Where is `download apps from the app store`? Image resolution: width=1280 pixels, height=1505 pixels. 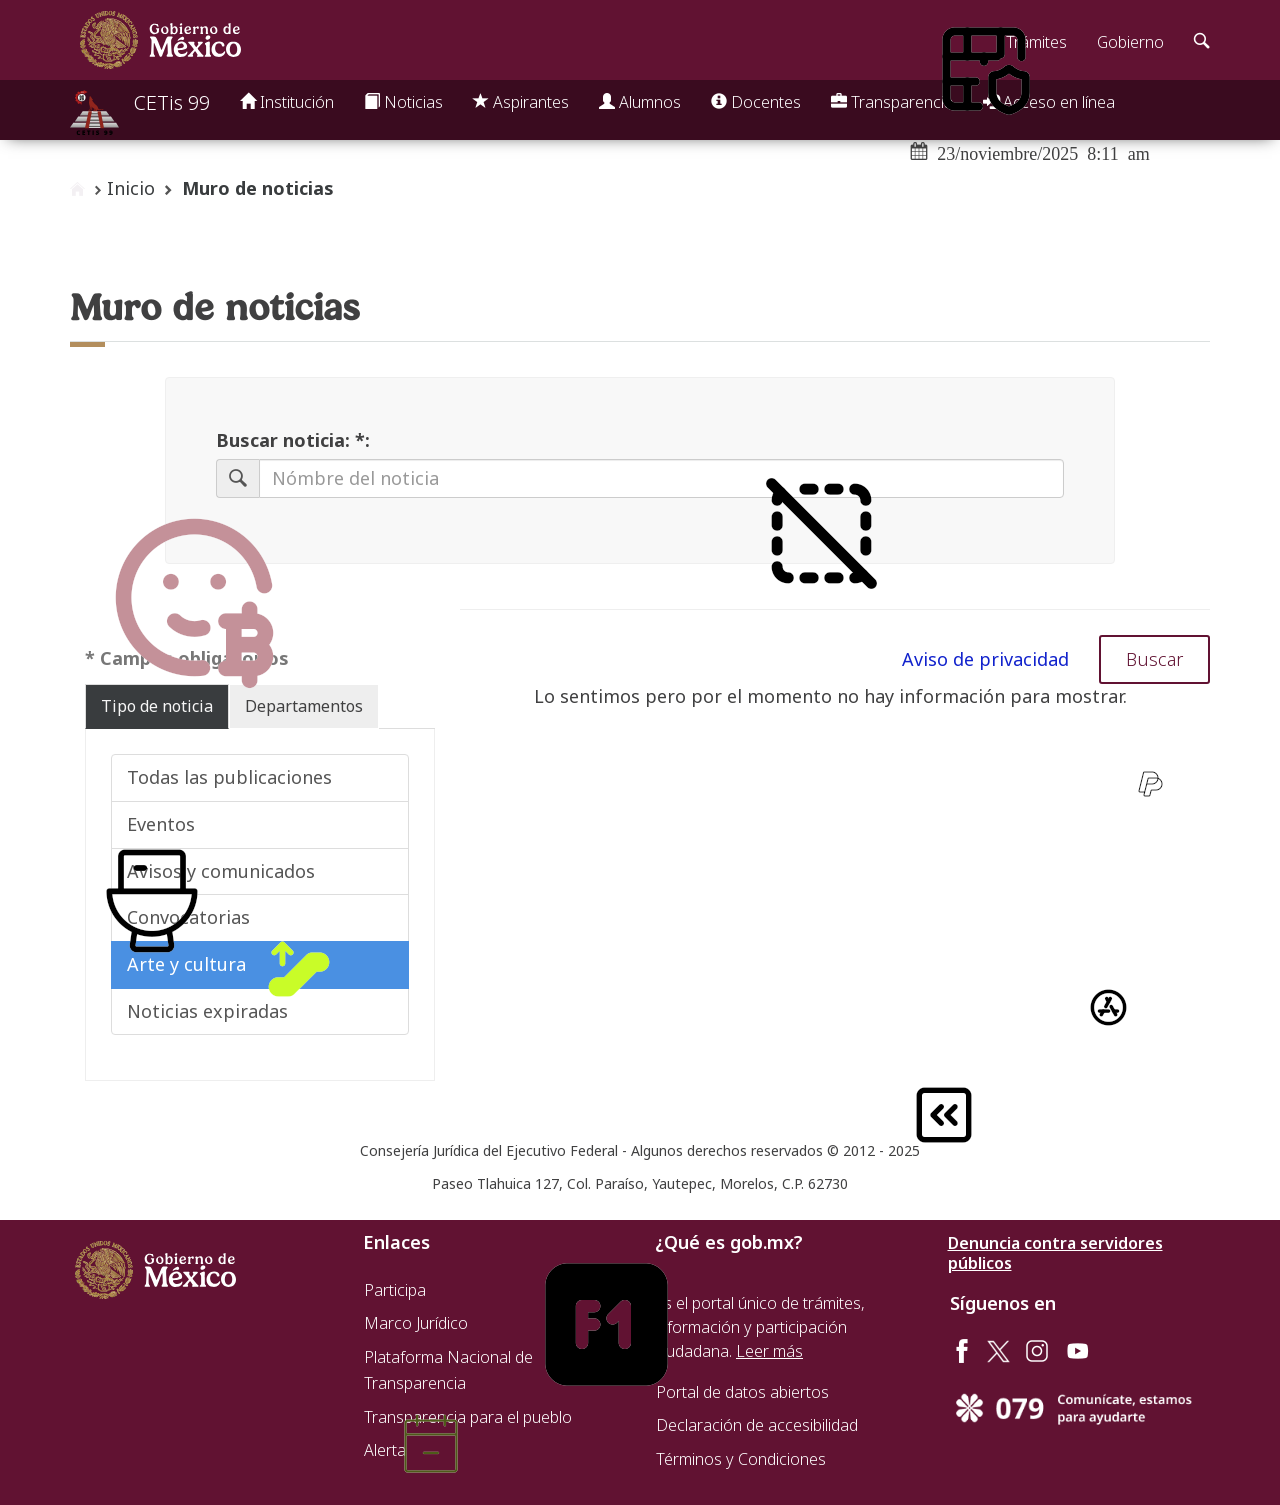 download apps from the app store is located at coordinates (1108, 1007).